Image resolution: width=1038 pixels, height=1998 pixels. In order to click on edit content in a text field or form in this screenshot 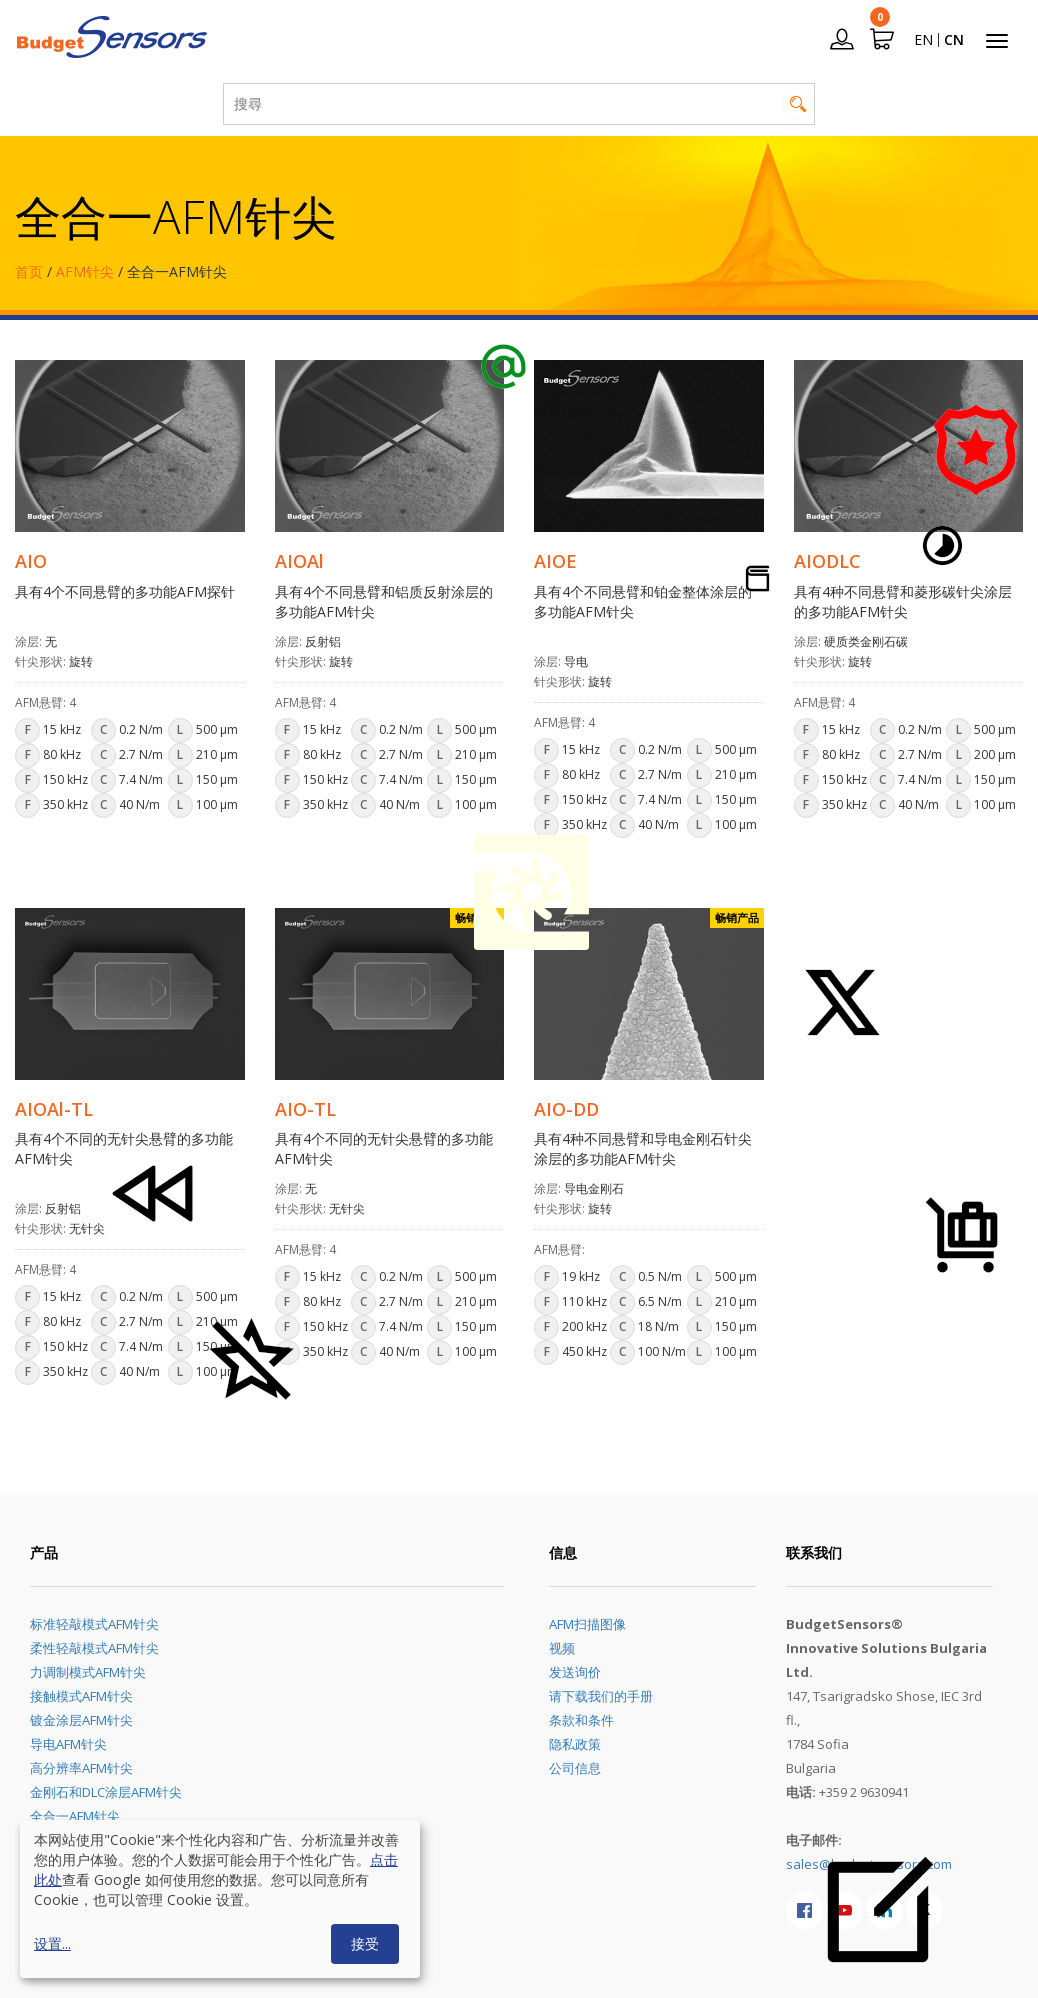, I will do `click(878, 1912)`.